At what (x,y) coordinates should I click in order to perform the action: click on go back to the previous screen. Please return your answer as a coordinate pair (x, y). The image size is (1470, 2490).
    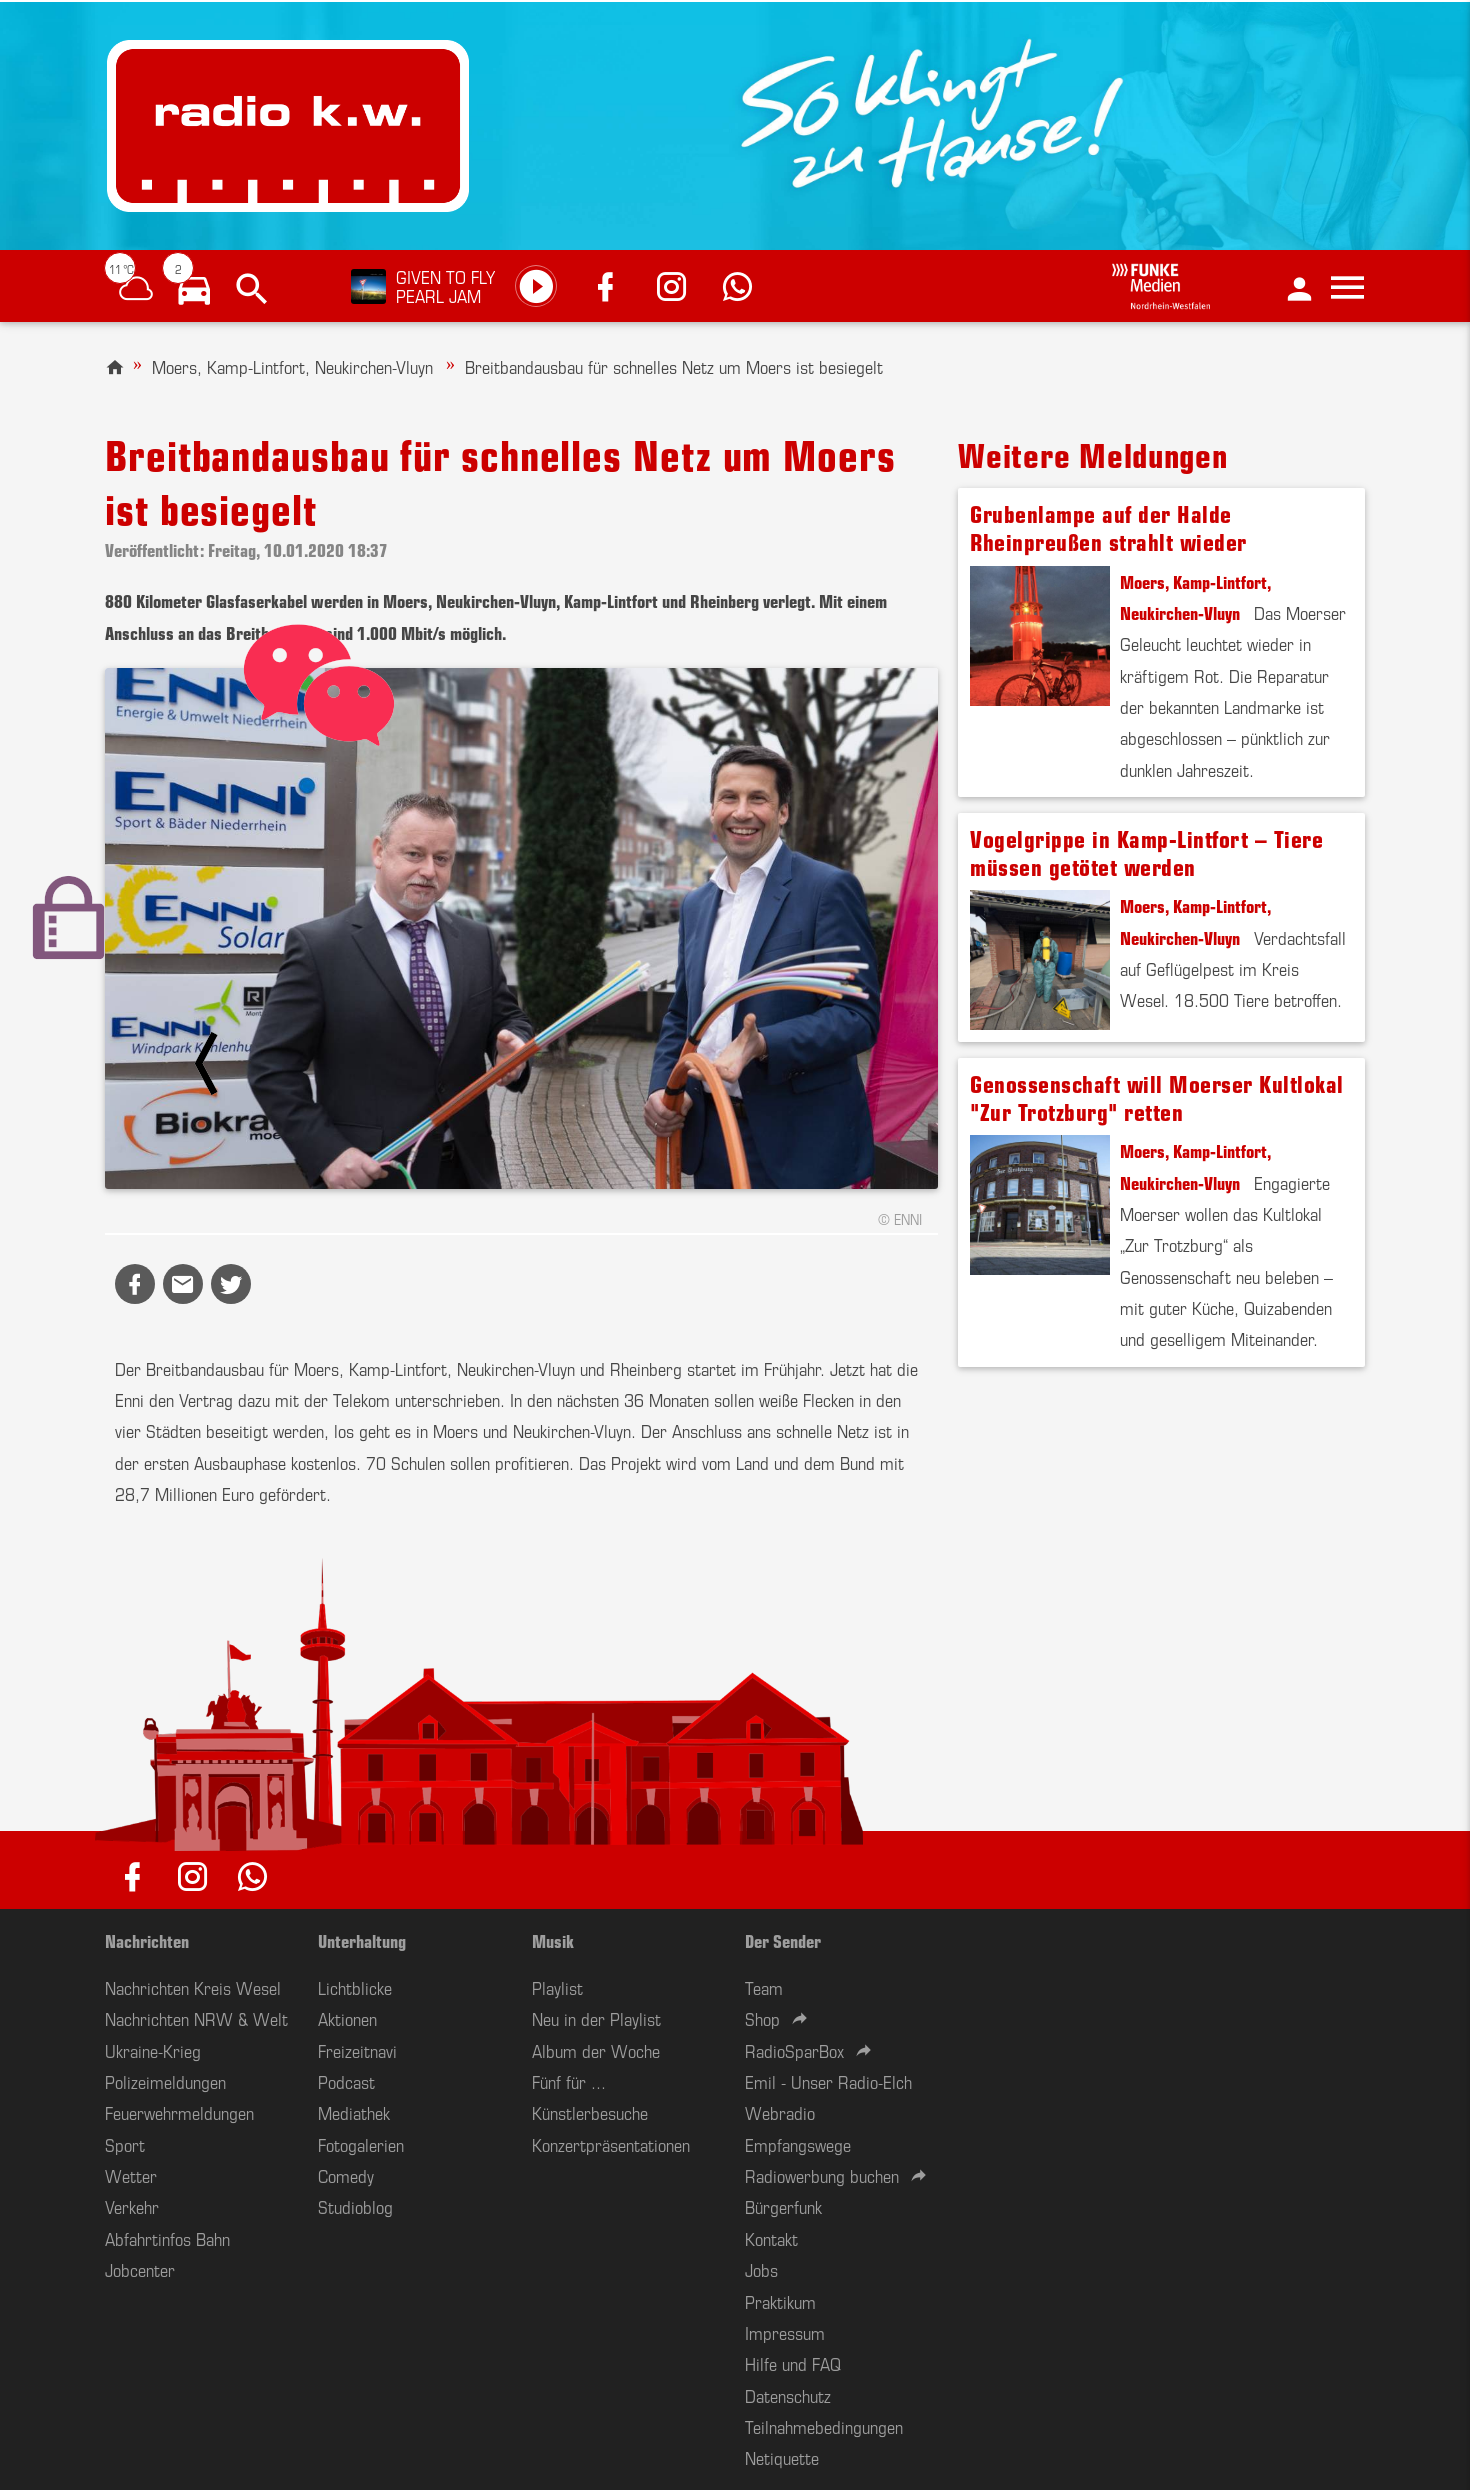
    Looking at the image, I should click on (207, 1063).